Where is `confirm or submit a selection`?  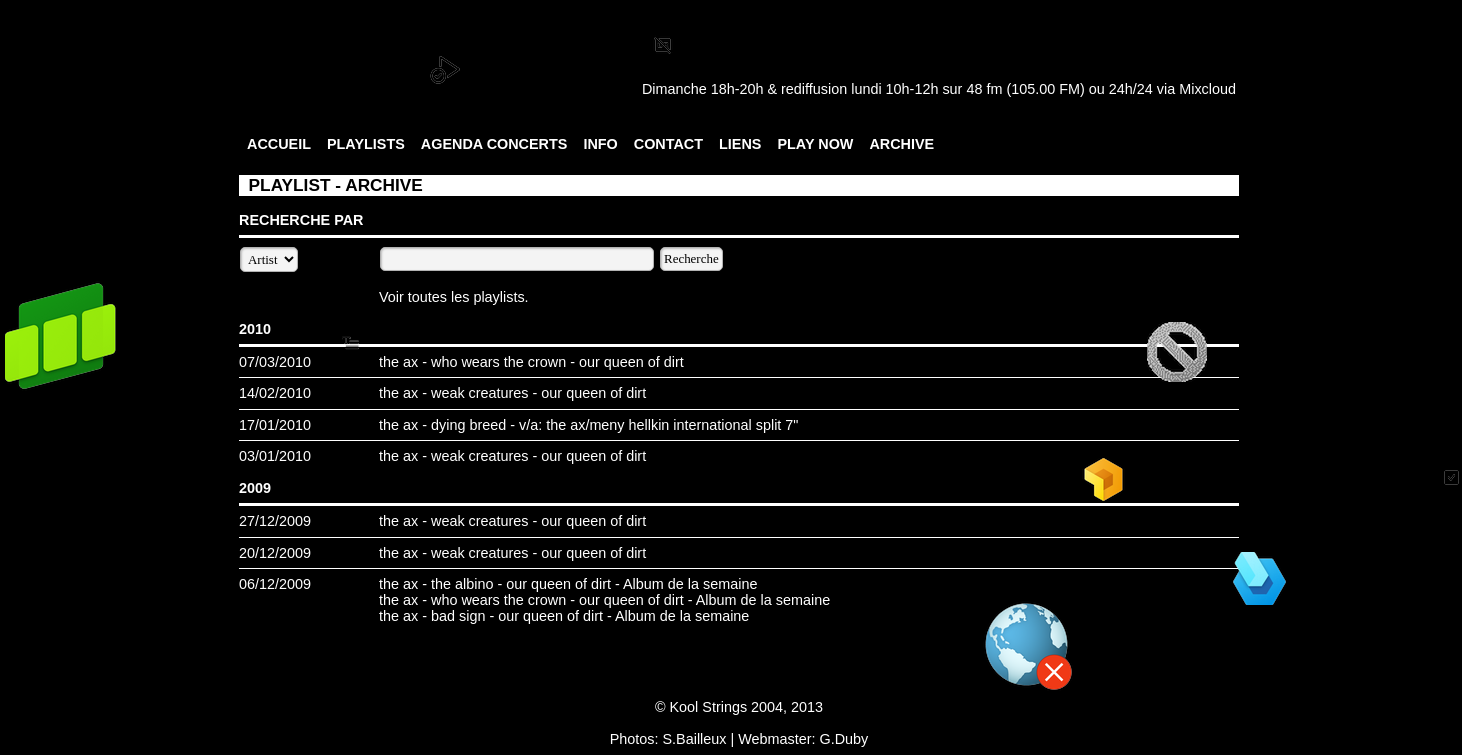
confirm or submit a selection is located at coordinates (1451, 477).